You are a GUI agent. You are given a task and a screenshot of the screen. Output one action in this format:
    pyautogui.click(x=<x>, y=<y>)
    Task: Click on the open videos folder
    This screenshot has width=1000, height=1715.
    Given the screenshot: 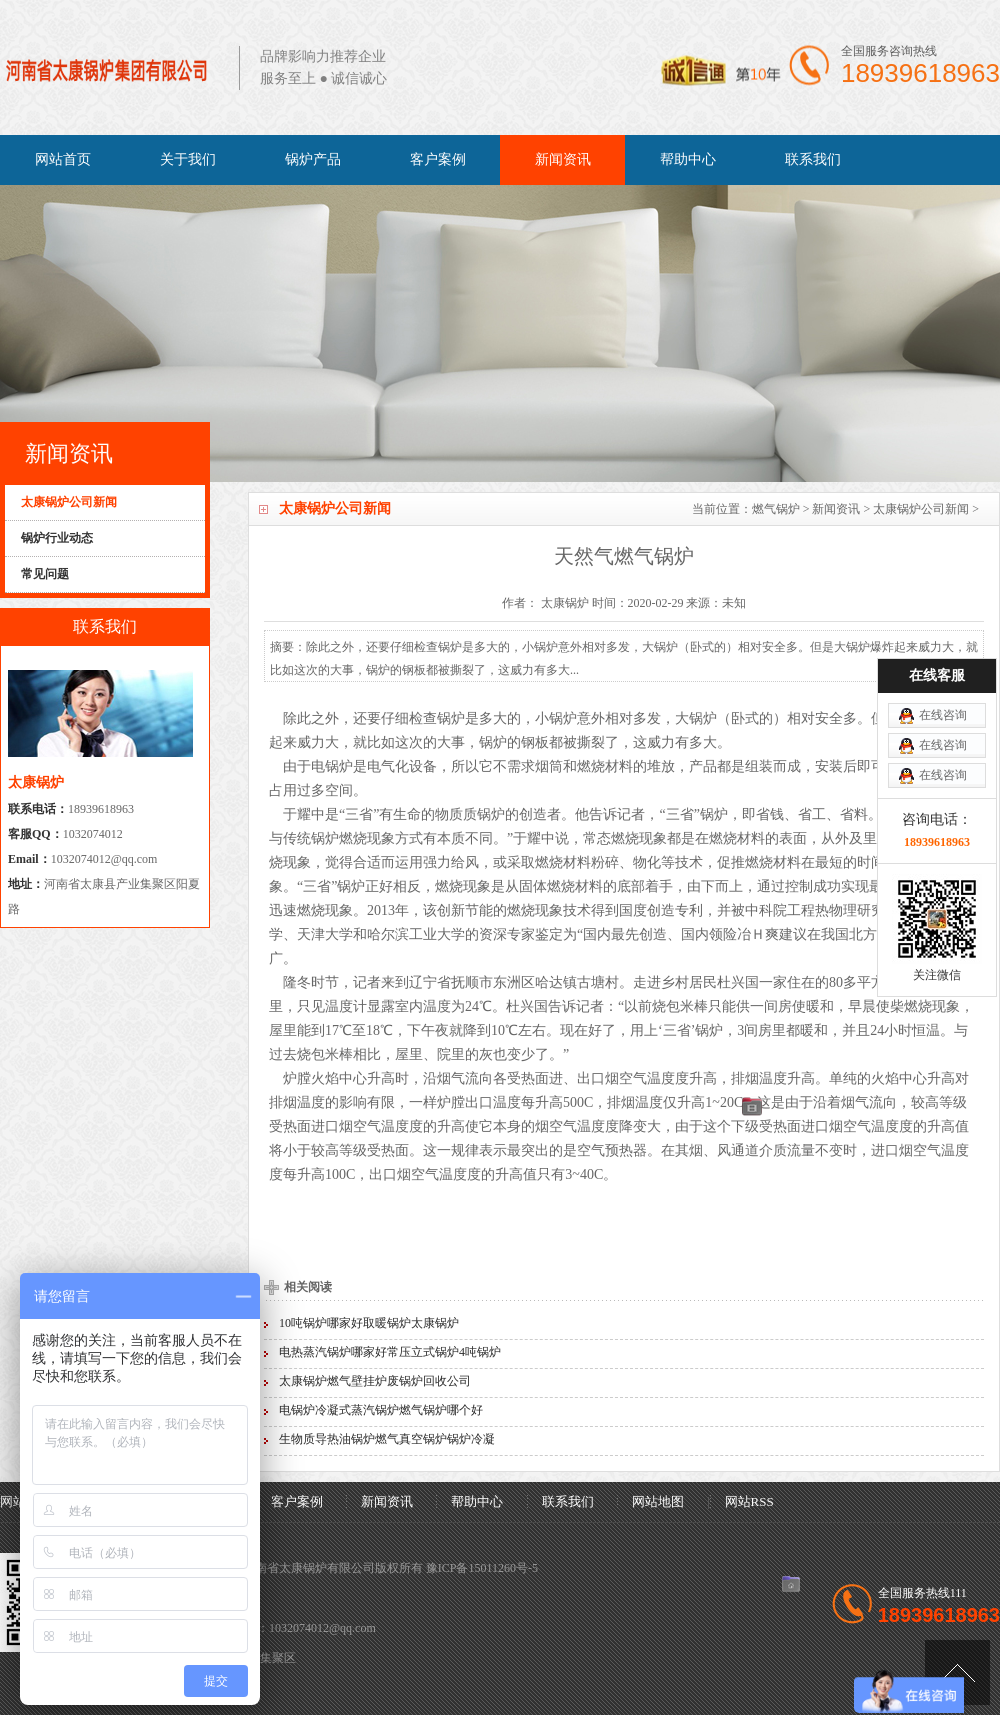 What is the action you would take?
    pyautogui.click(x=752, y=1106)
    